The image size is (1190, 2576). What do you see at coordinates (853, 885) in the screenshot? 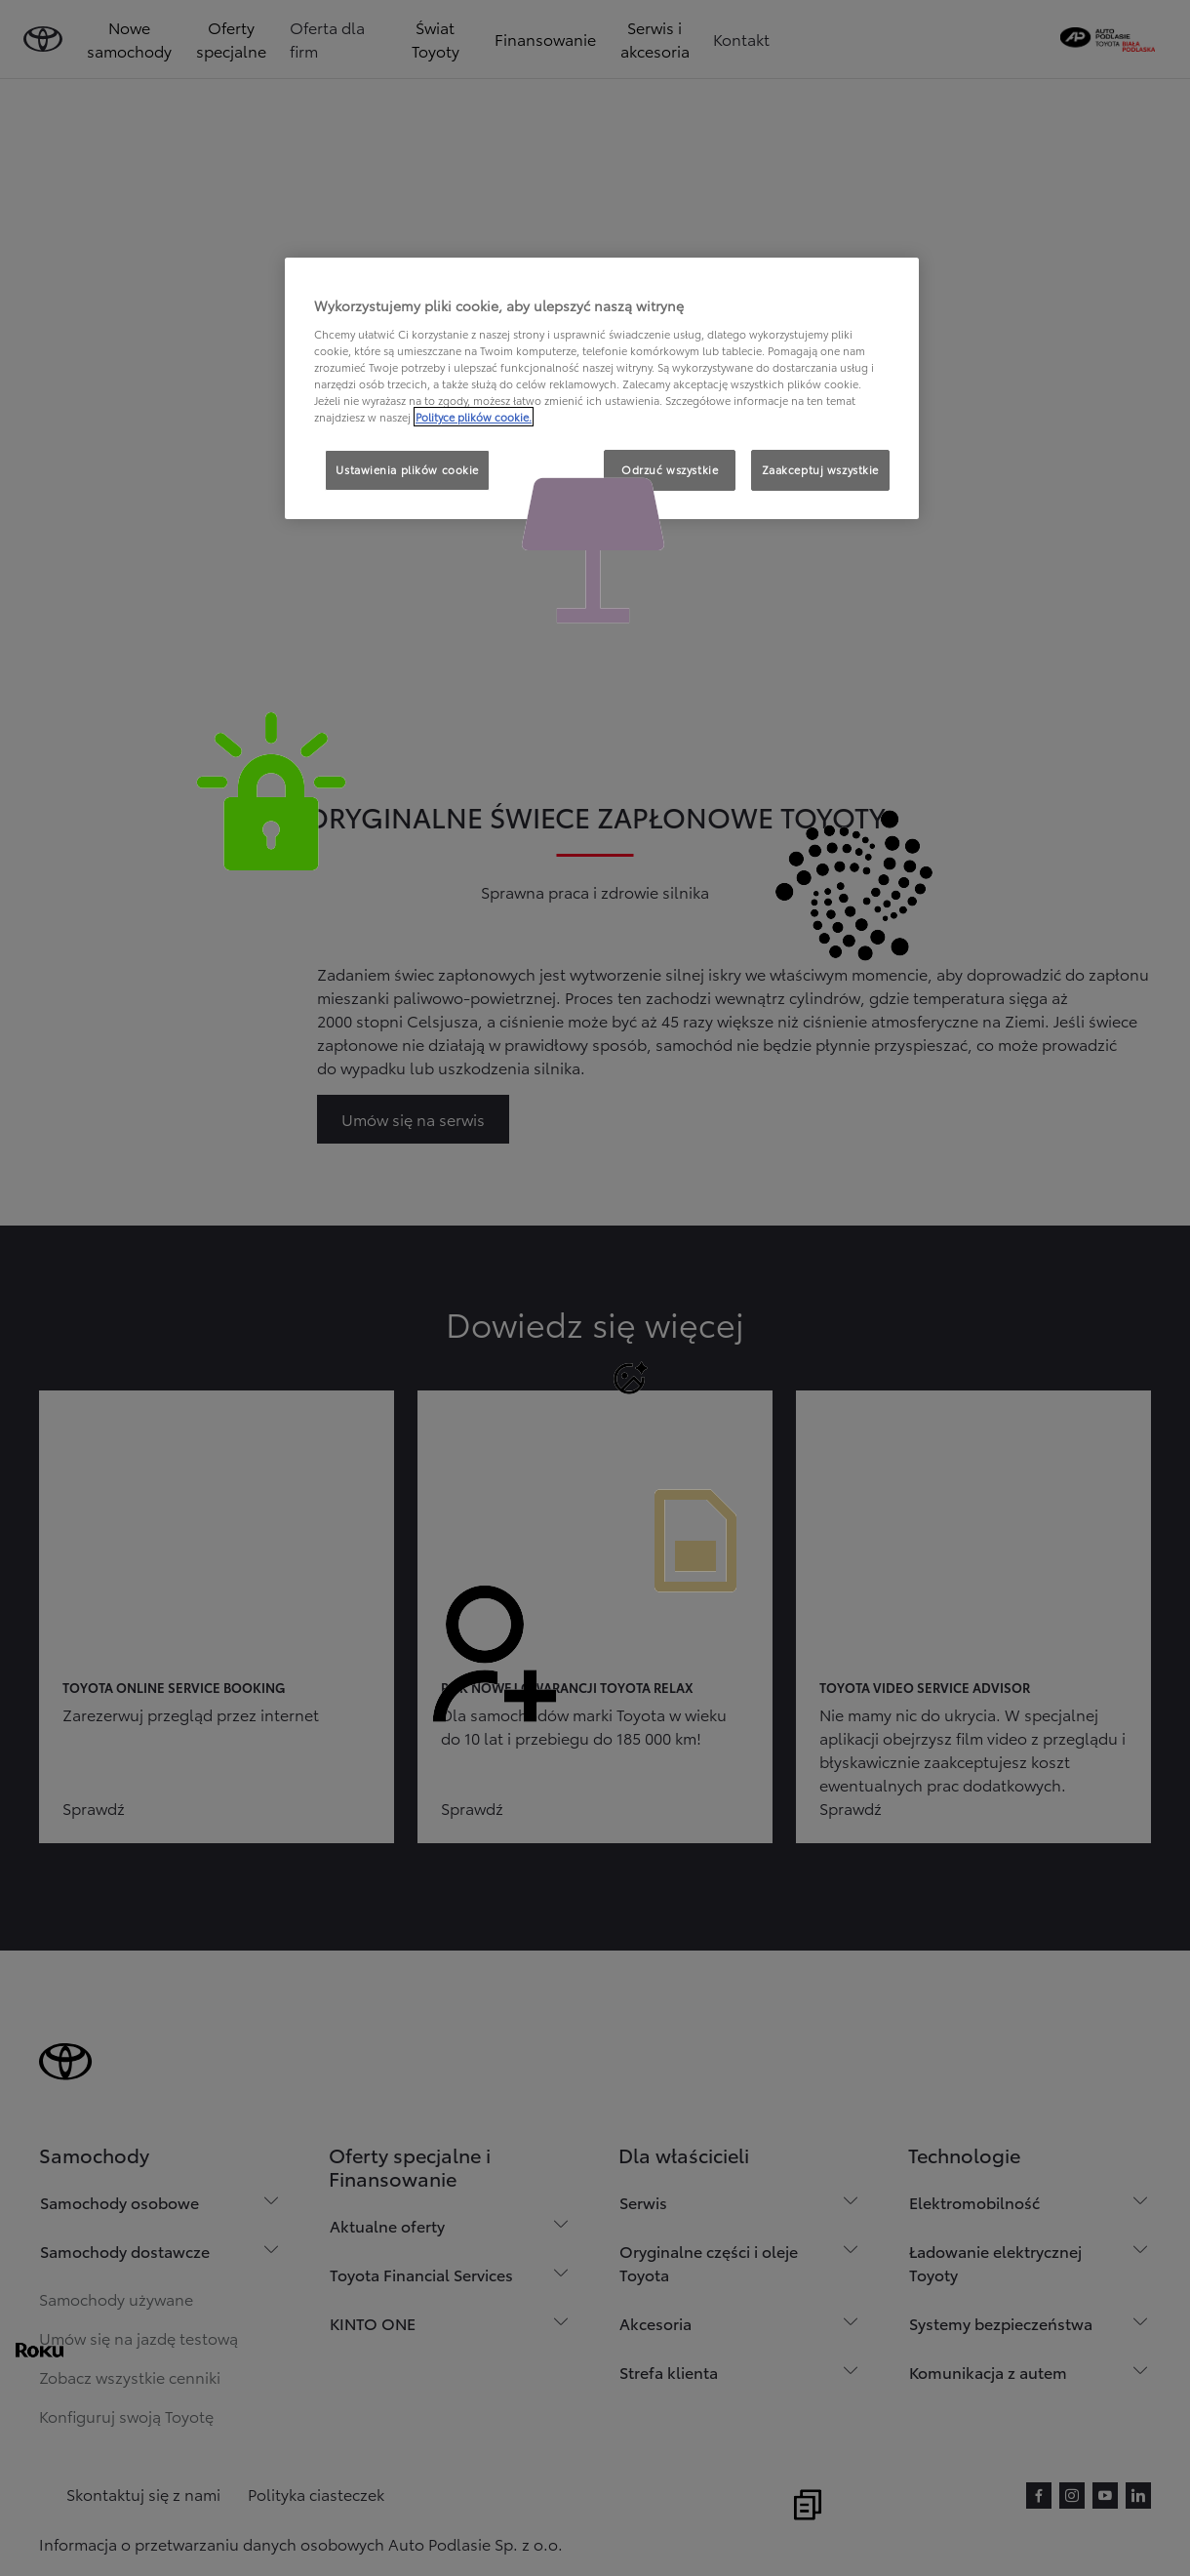
I see `IOTA cryptocurrency logo` at bounding box center [853, 885].